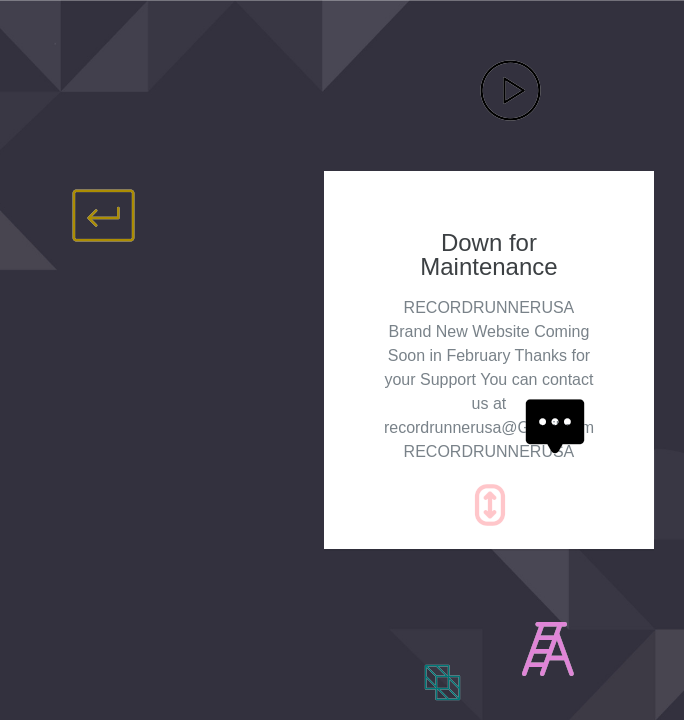  What do you see at coordinates (510, 90) in the screenshot?
I see `play media or video content` at bounding box center [510, 90].